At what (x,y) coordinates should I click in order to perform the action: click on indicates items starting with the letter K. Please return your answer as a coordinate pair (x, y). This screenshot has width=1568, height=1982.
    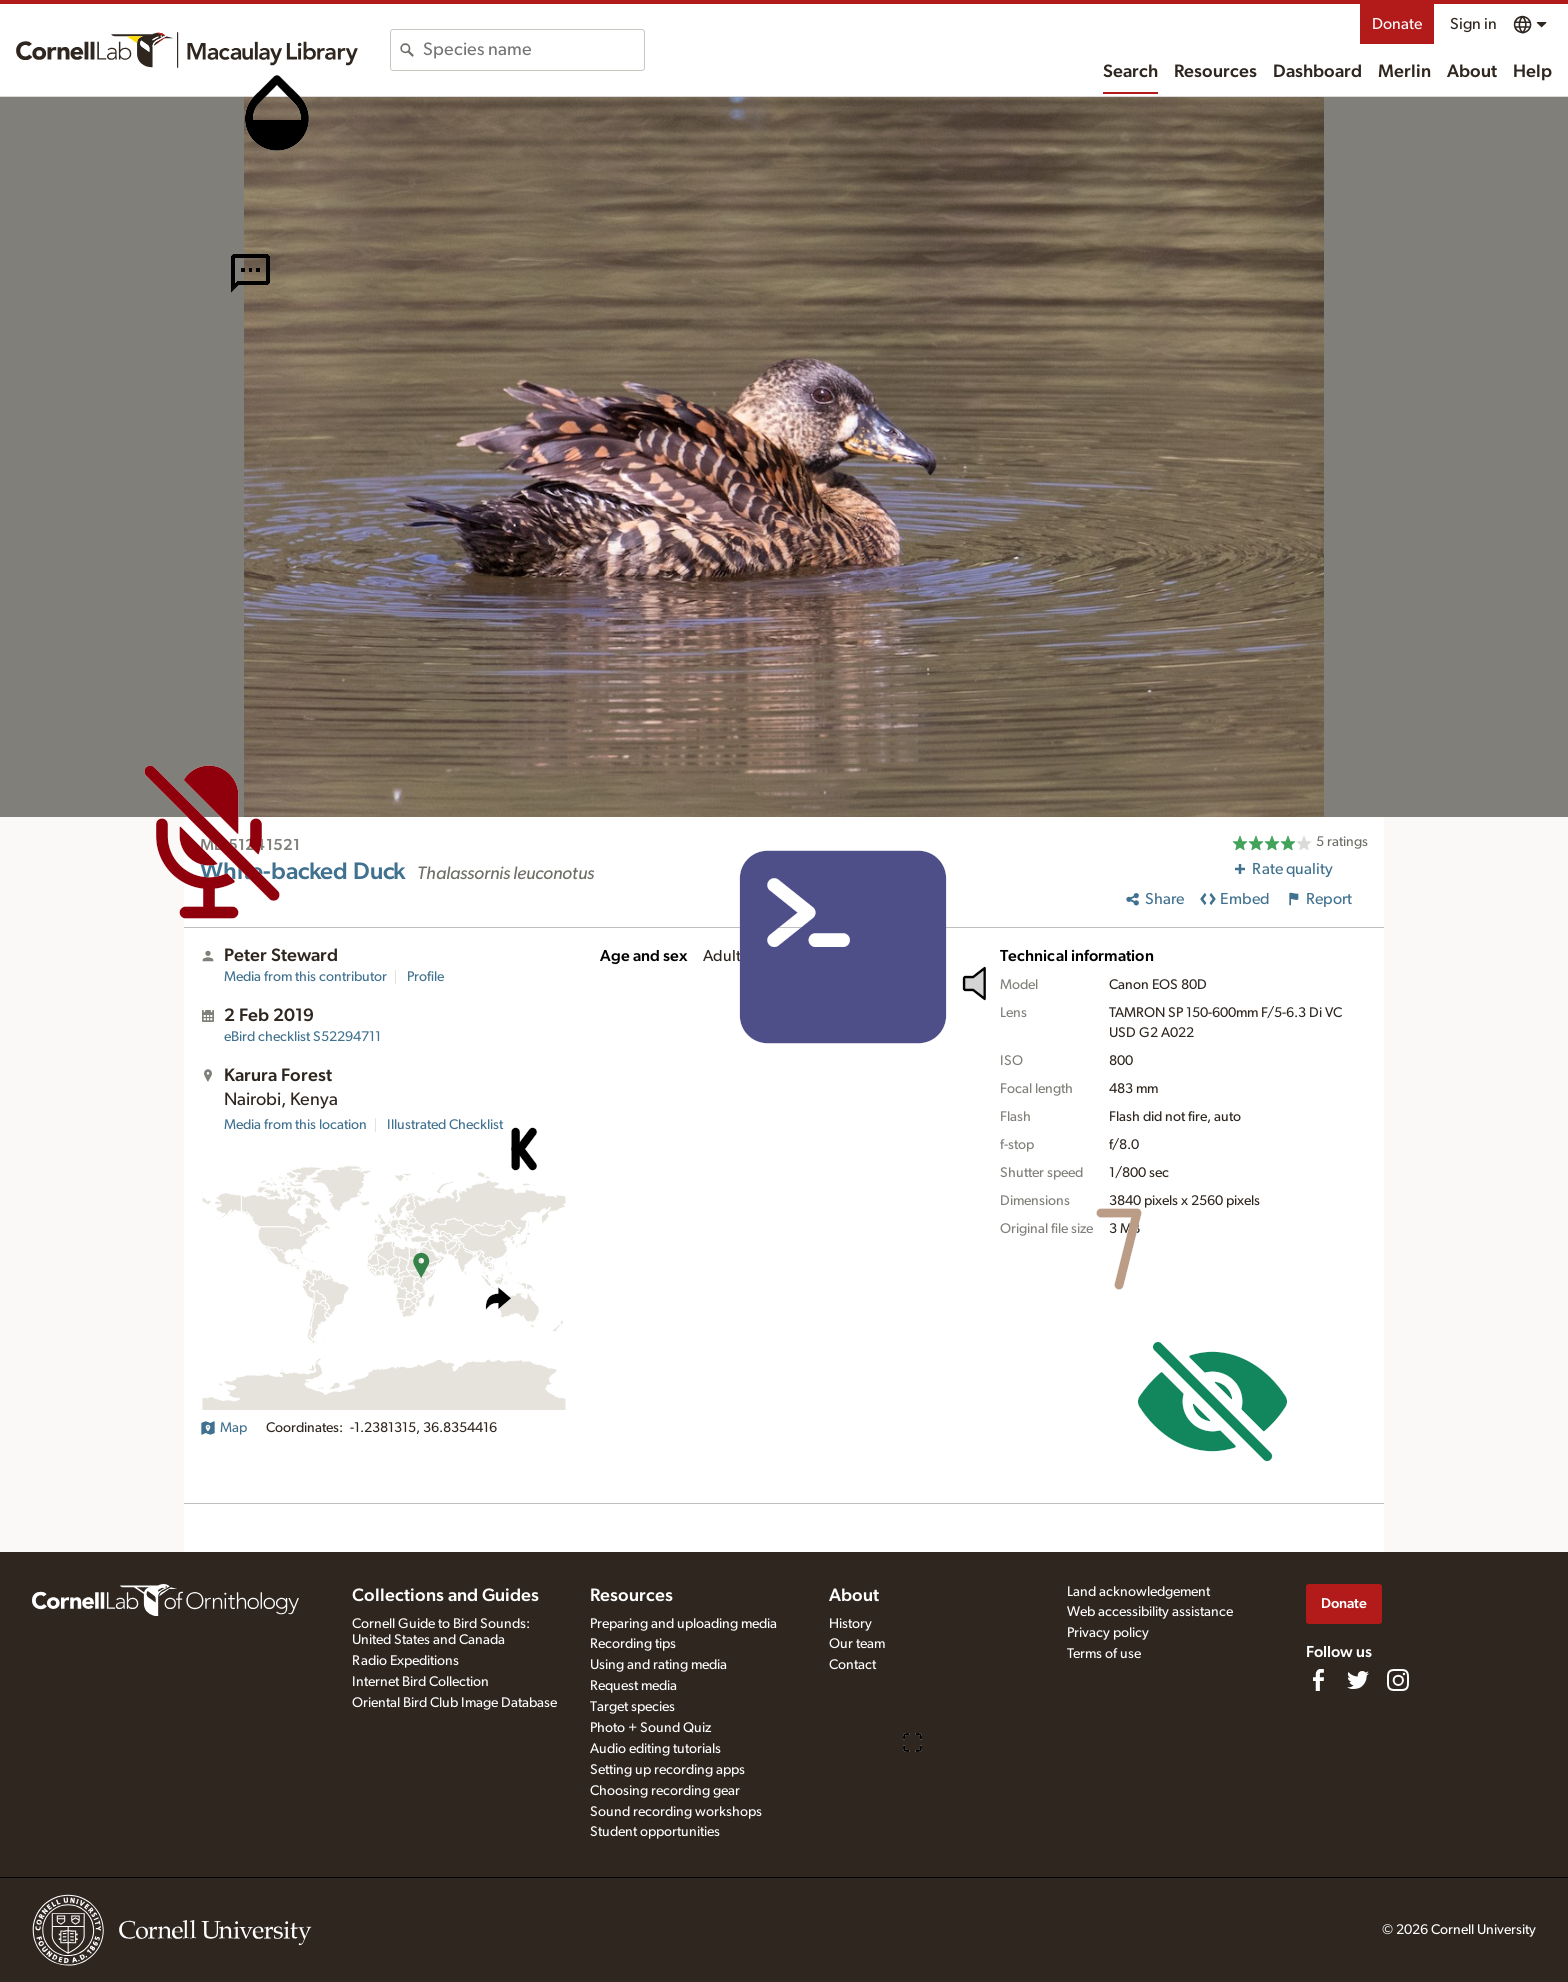
    Looking at the image, I should click on (522, 1149).